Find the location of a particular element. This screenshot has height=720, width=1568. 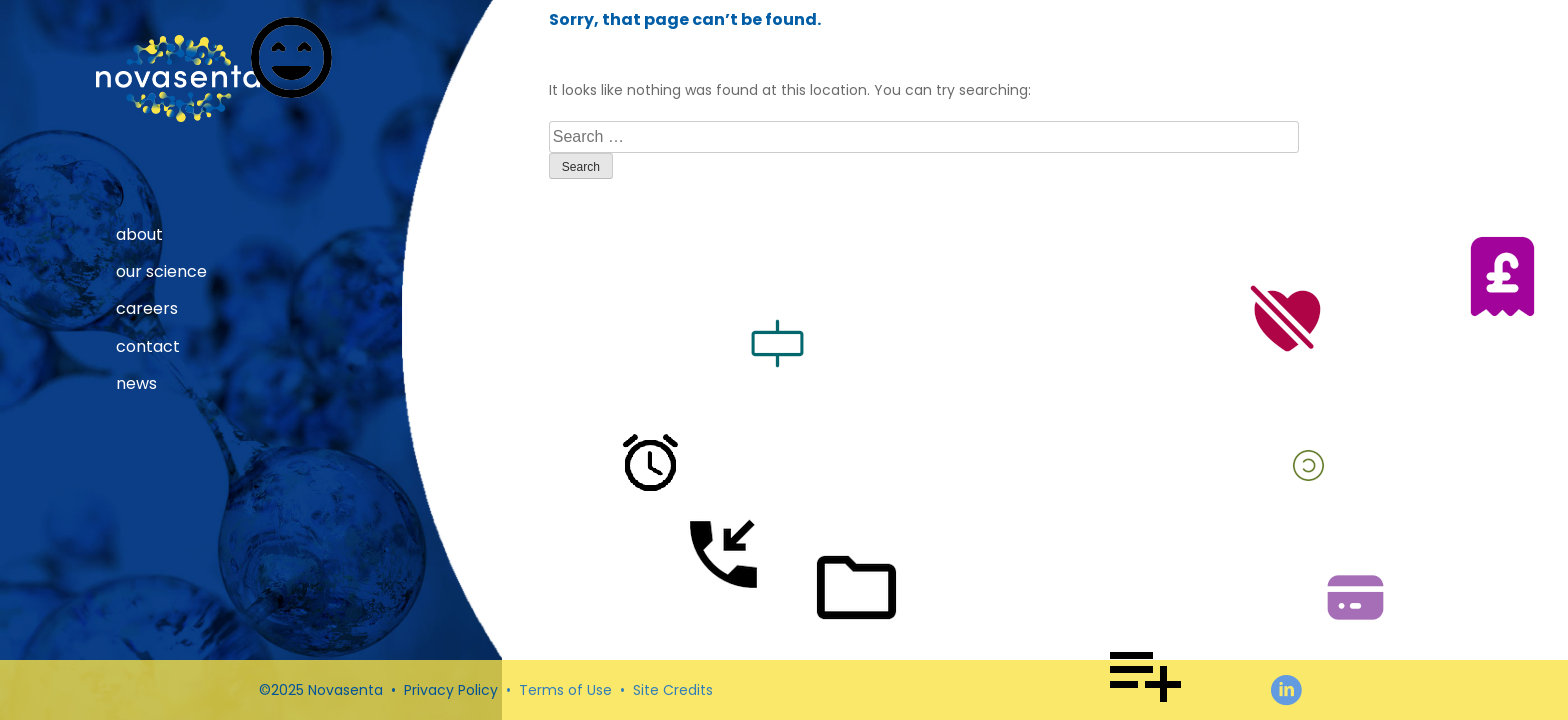

align object to horizontal center is located at coordinates (777, 343).